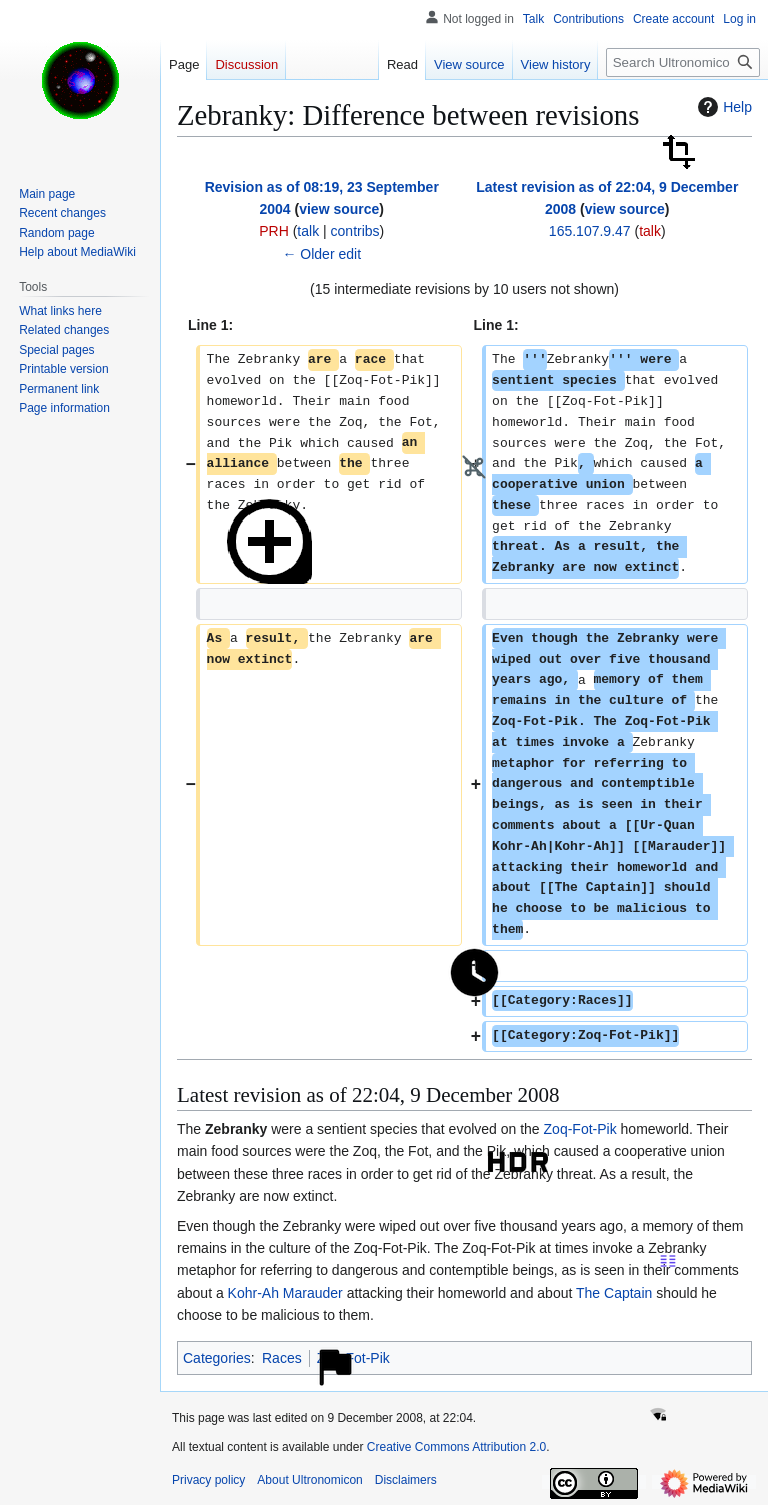  Describe the element at coordinates (658, 1414) in the screenshot. I see `connected to a secured wifi network with weak signal` at that location.